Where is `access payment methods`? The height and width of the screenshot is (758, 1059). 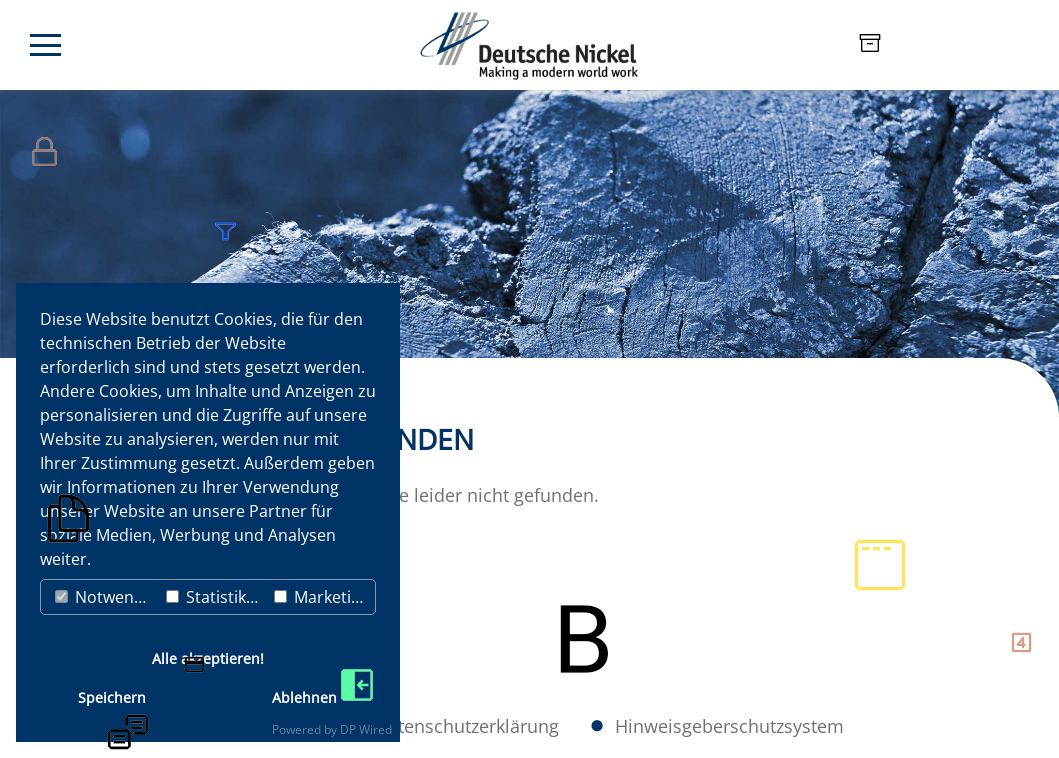 access payment methods is located at coordinates (194, 664).